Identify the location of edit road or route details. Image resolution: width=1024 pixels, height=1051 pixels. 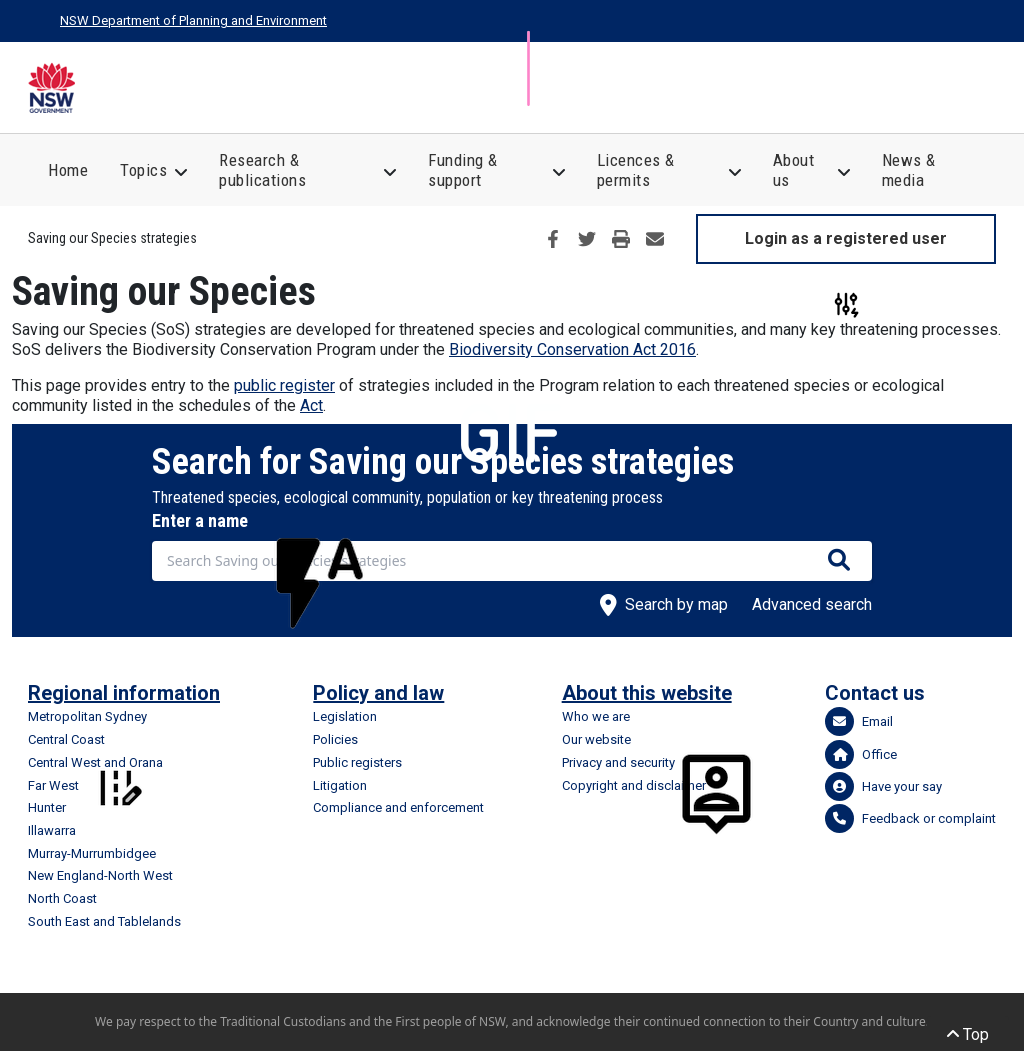
(118, 788).